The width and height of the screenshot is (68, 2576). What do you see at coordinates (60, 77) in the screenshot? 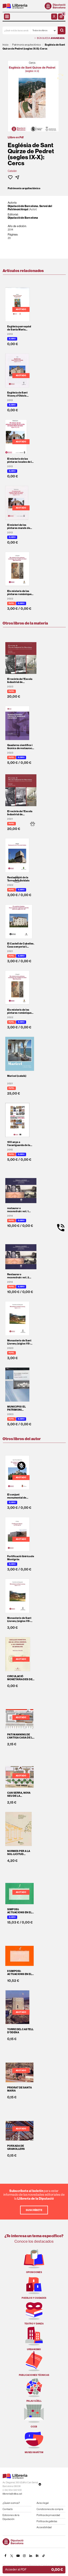
I see `refresh or reload content` at bounding box center [60, 77].